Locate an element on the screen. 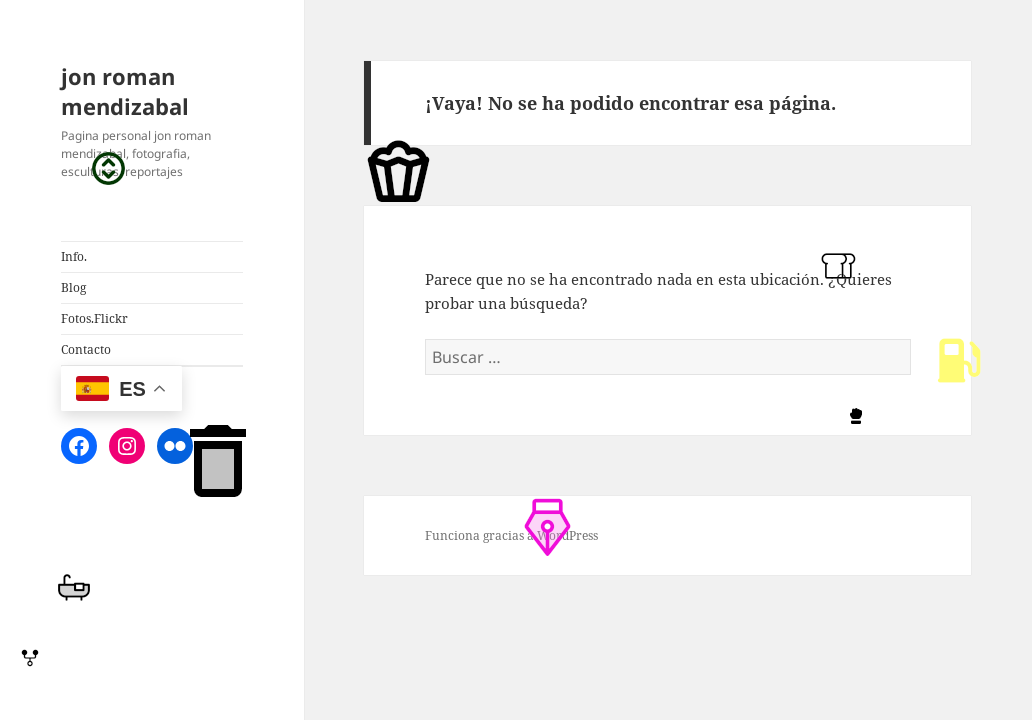 The image size is (1032, 720). expand or collapse content is located at coordinates (108, 168).